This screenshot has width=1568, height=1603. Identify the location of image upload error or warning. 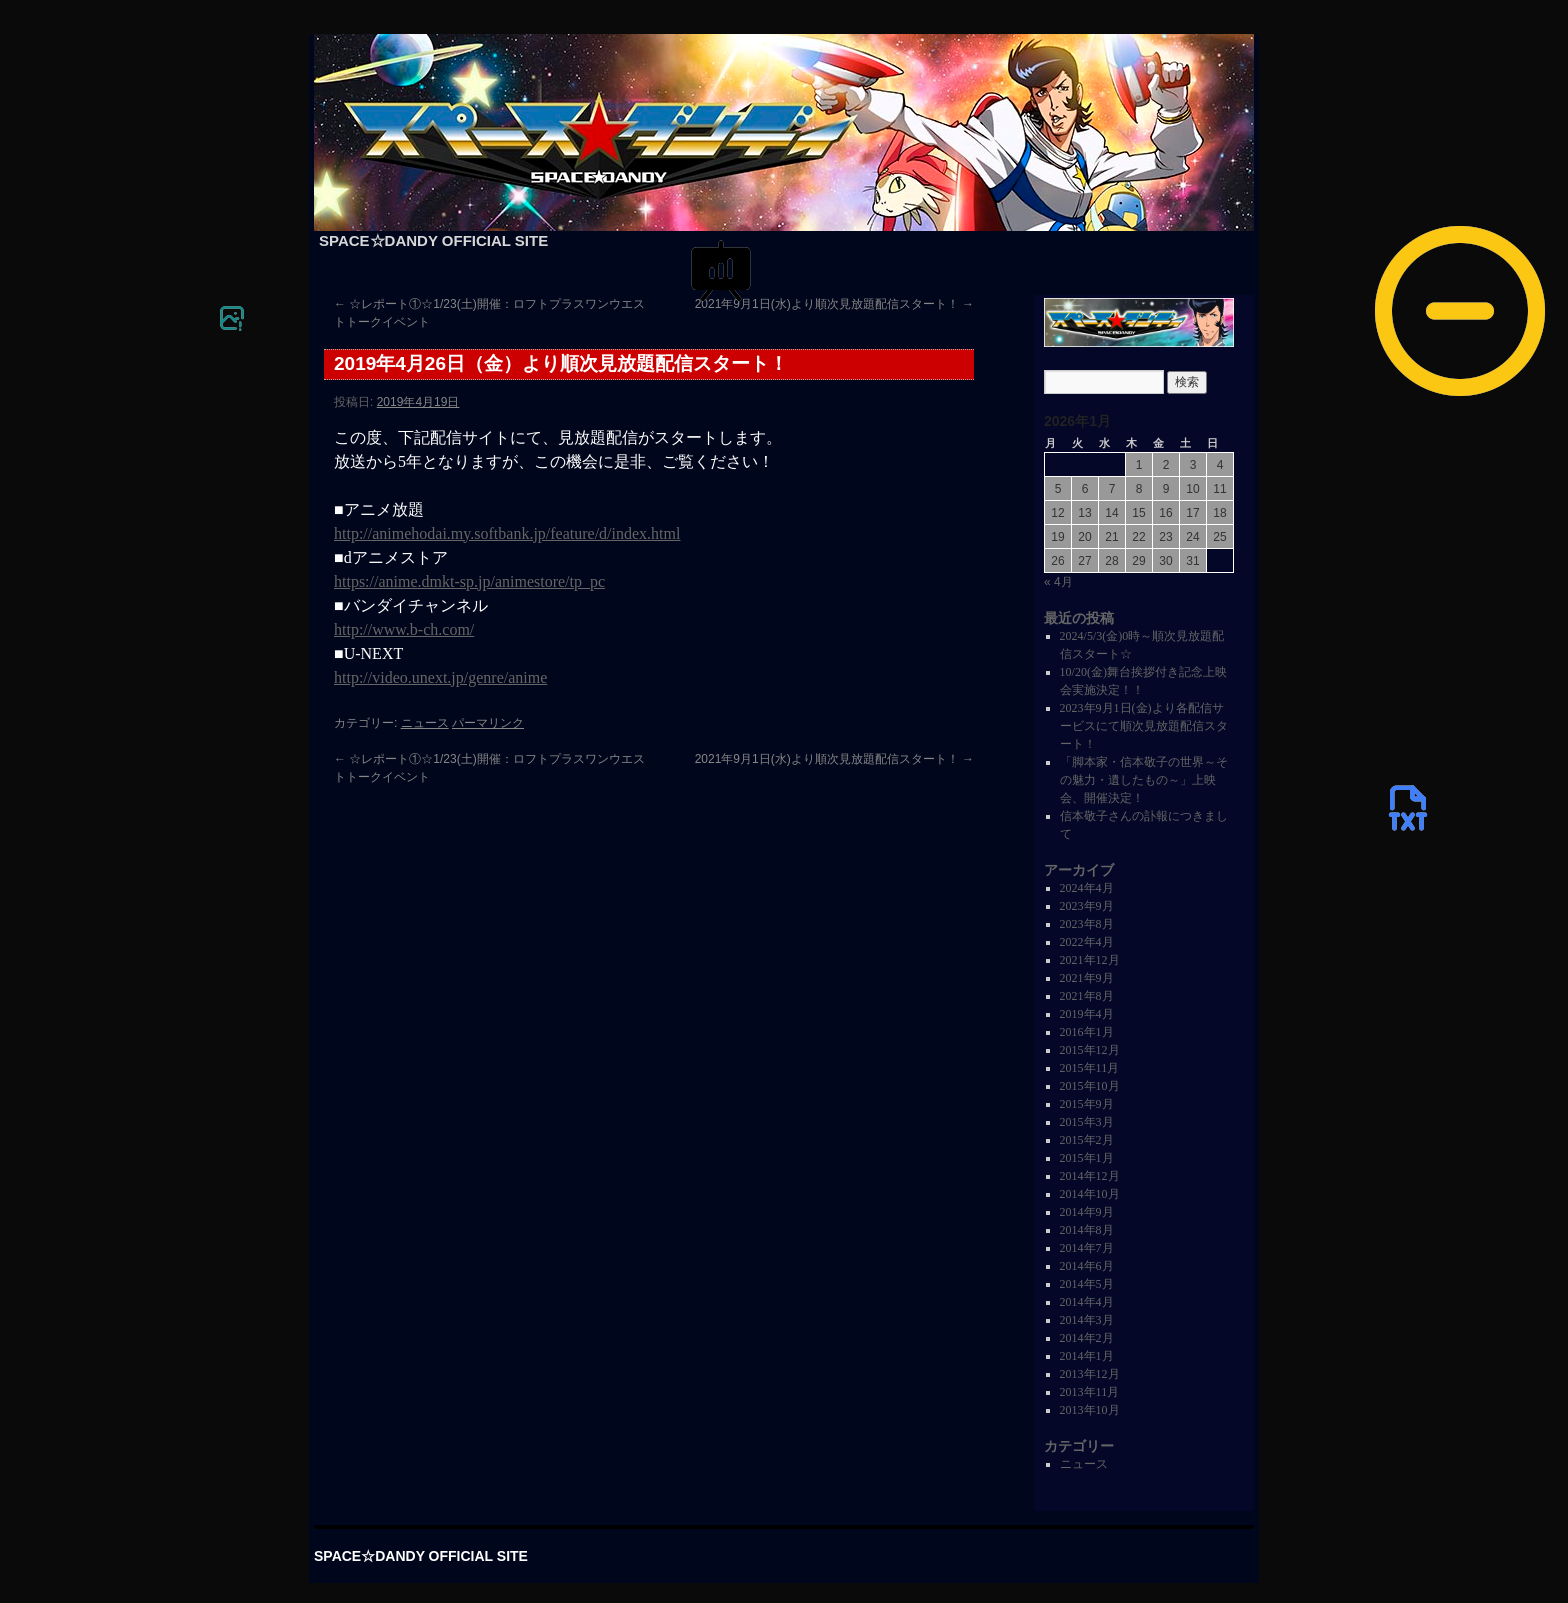
(232, 318).